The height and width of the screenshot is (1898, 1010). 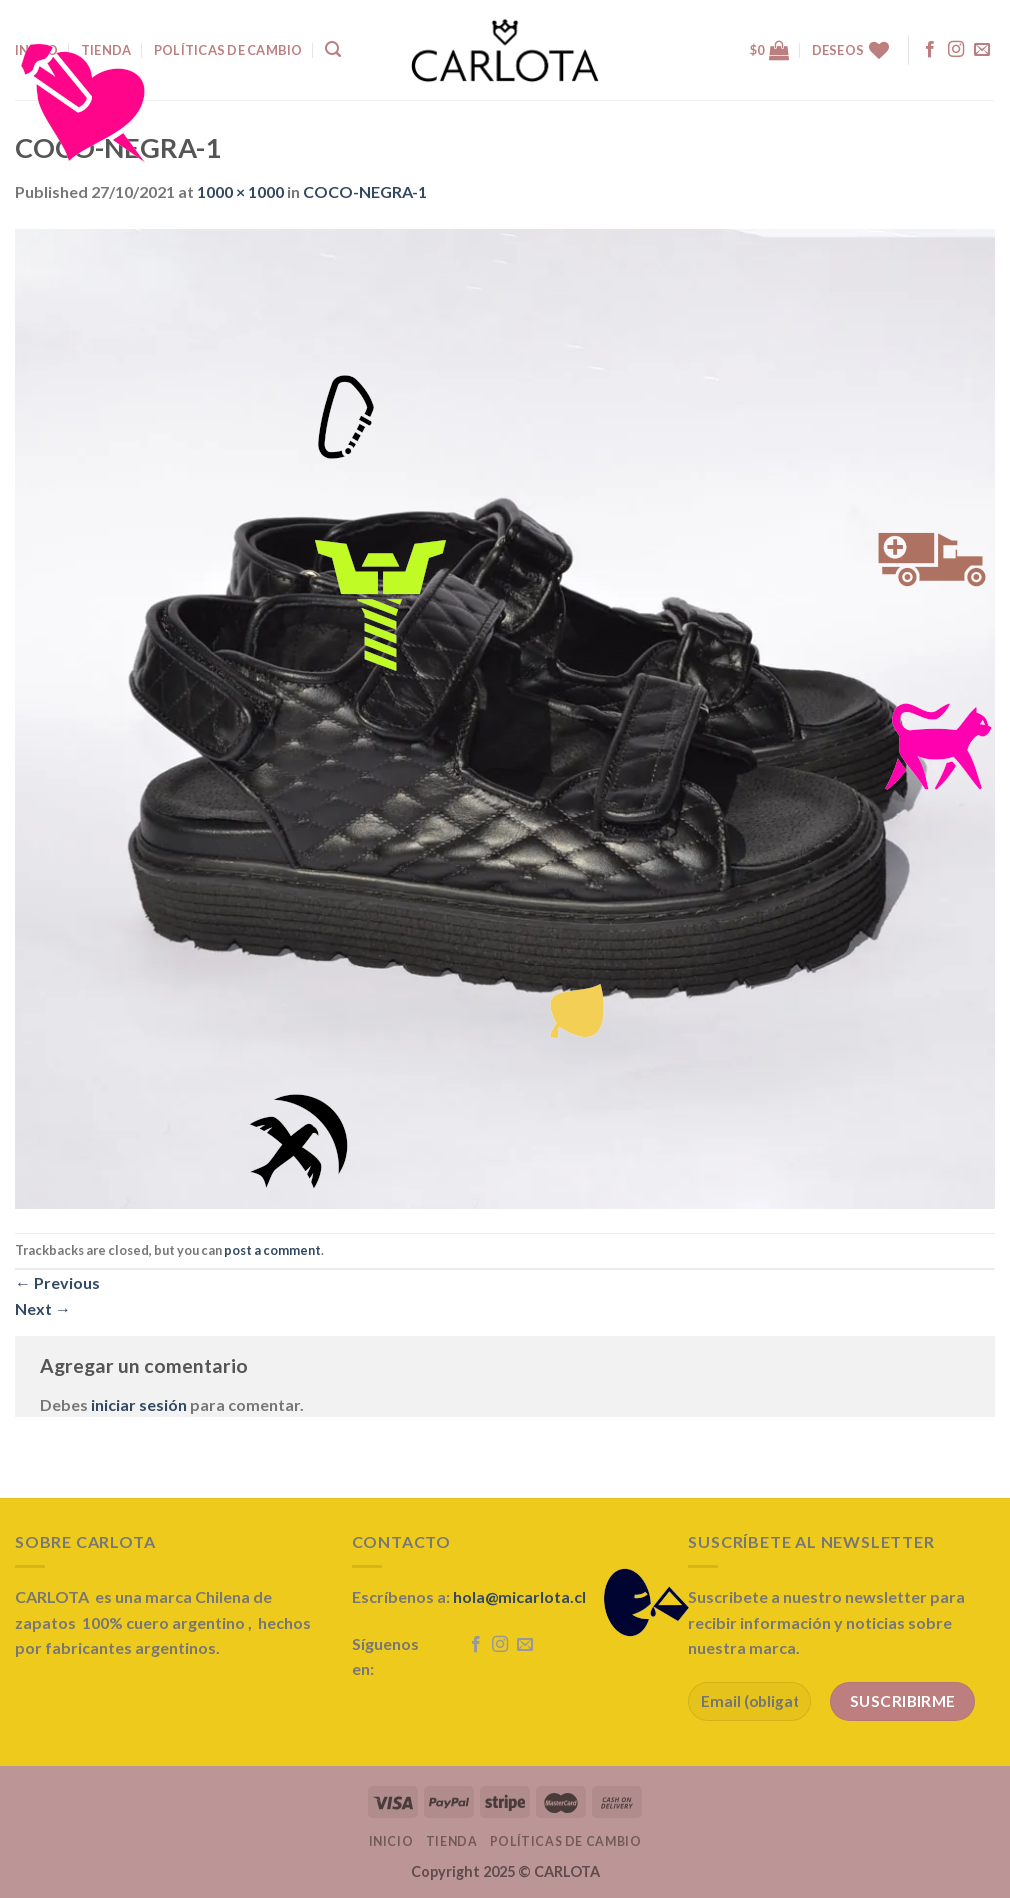 What do you see at coordinates (298, 1141) in the screenshot?
I see `falcon moon game icon or badge` at bounding box center [298, 1141].